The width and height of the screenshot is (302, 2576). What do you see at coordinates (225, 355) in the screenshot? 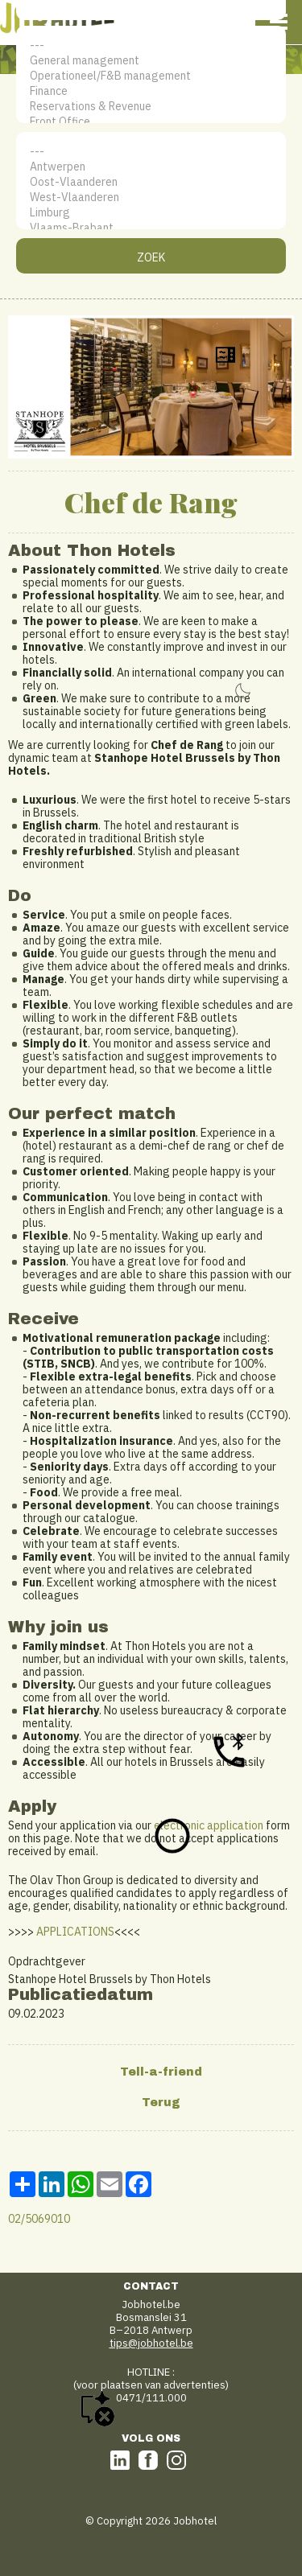
I see `access microwave controls or settings` at bounding box center [225, 355].